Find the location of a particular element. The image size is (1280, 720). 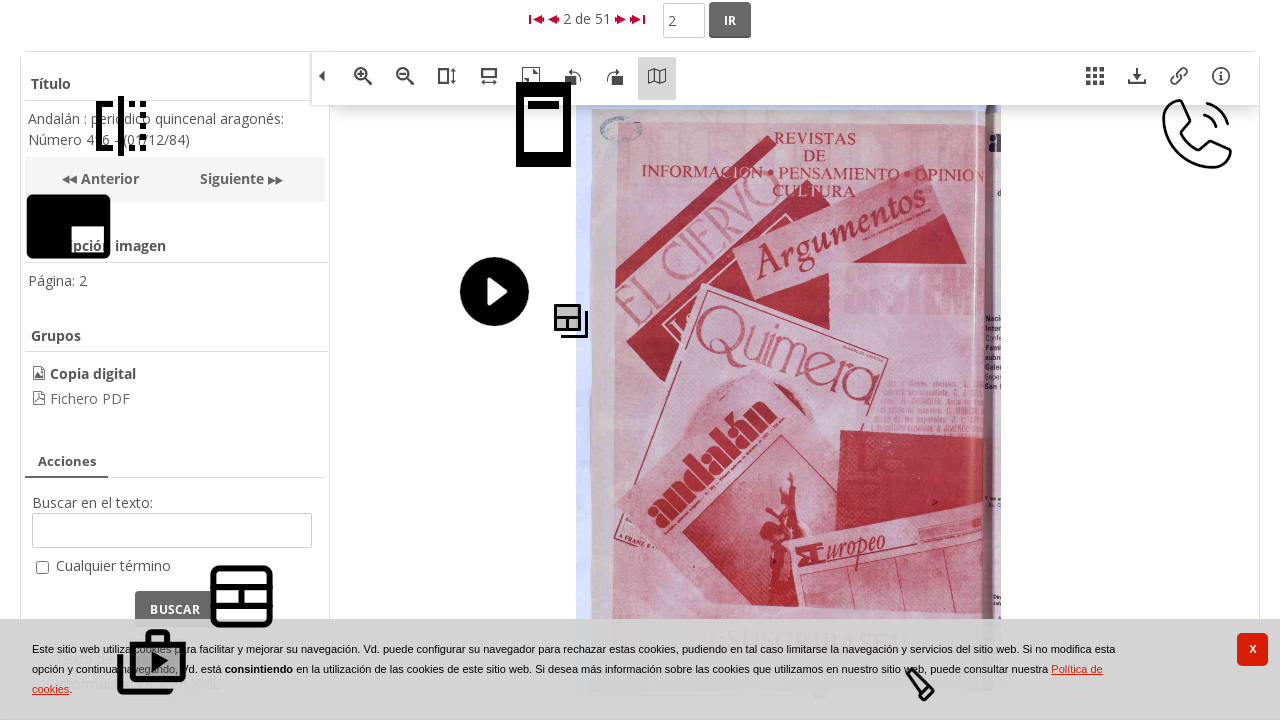

manage mobile advertisement settings is located at coordinates (543, 124).